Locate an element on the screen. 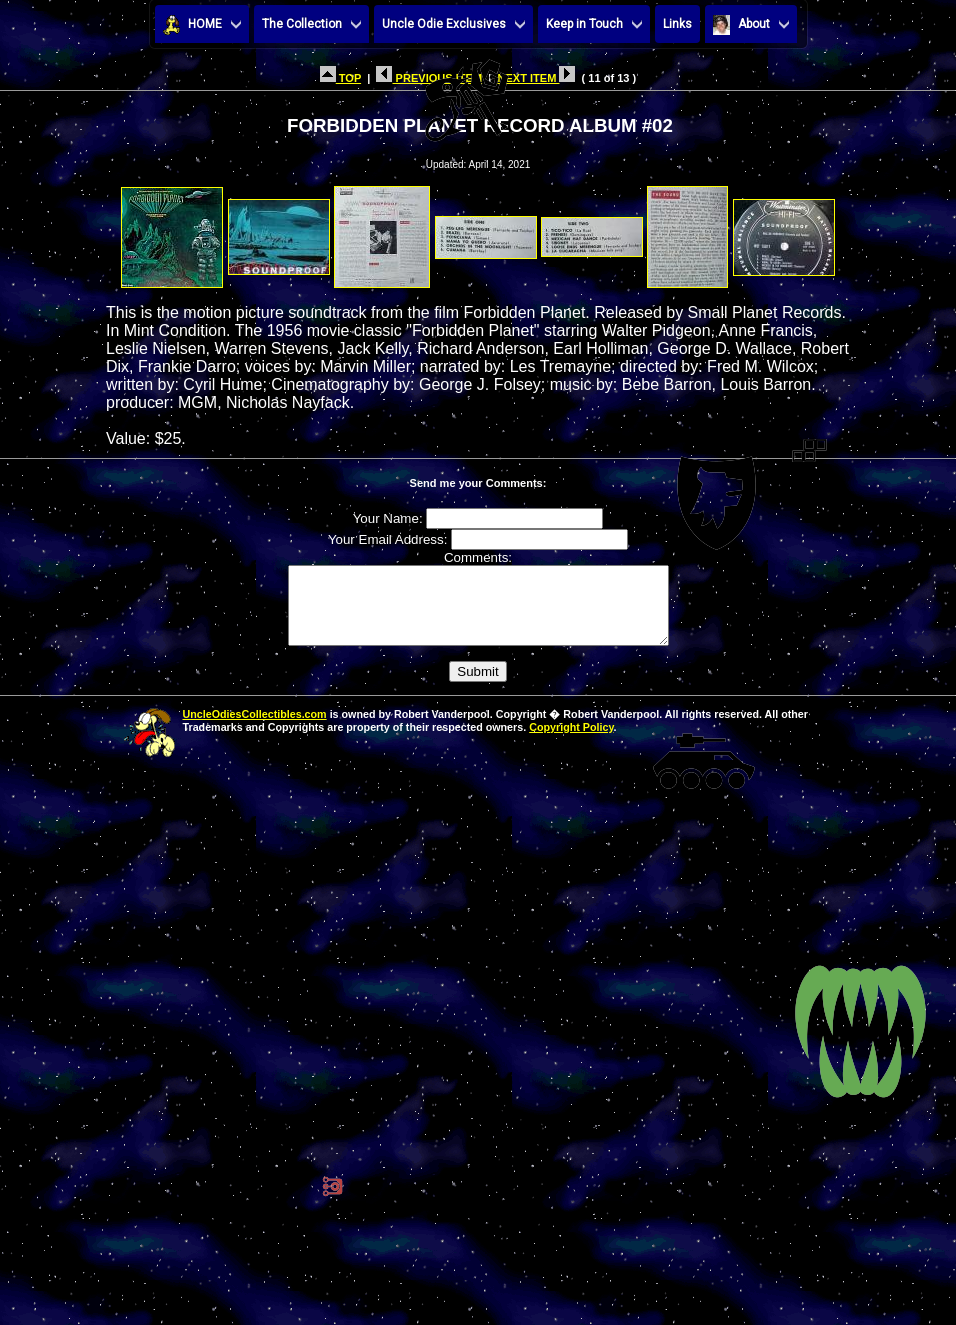 This screenshot has width=956, height=1325. select griffin house or faction emblem is located at coordinates (716, 501).